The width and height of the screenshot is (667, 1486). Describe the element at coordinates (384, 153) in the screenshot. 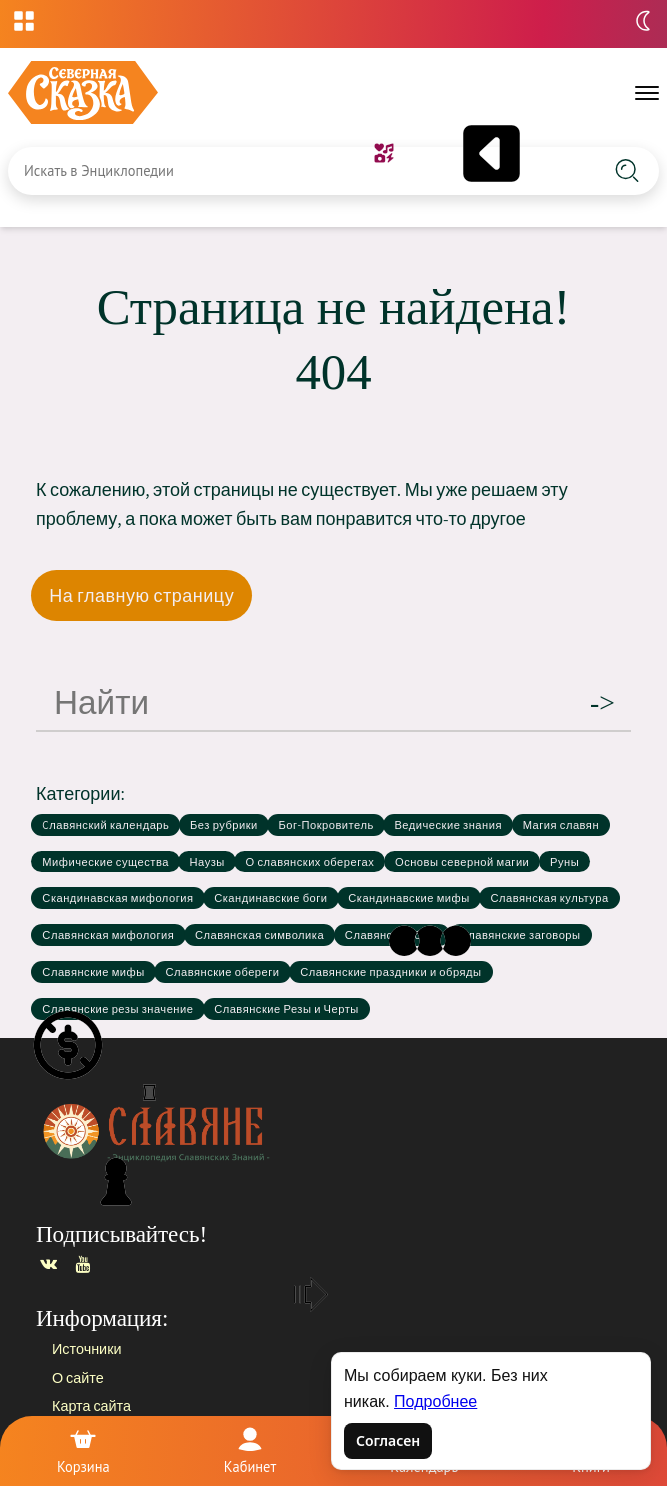

I see `browse icon library or icon collection` at that location.